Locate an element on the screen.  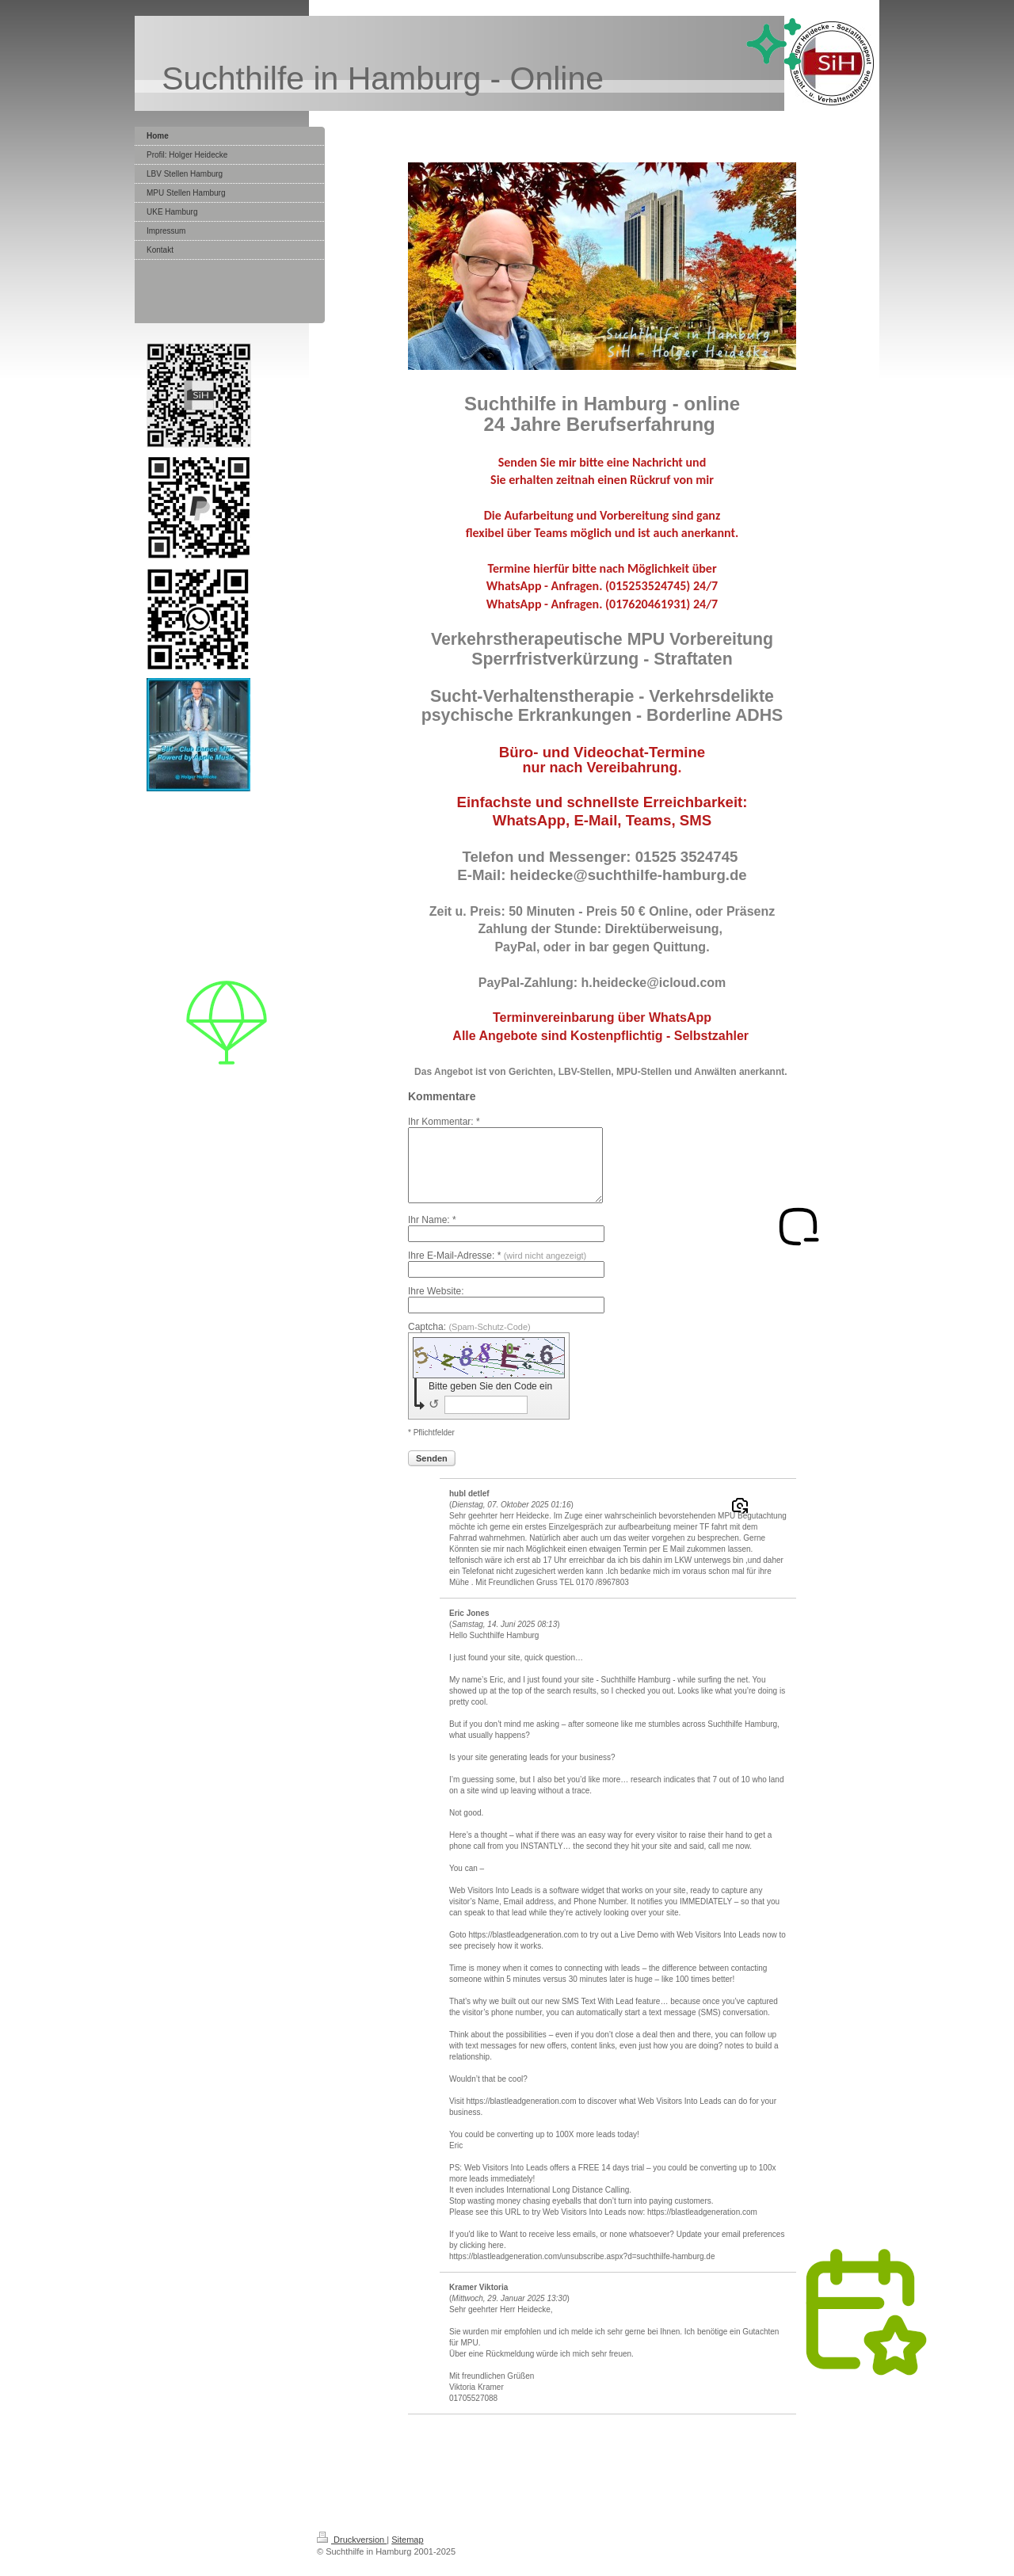
indicates AI-generated or enhanced content is located at coordinates (775, 44).